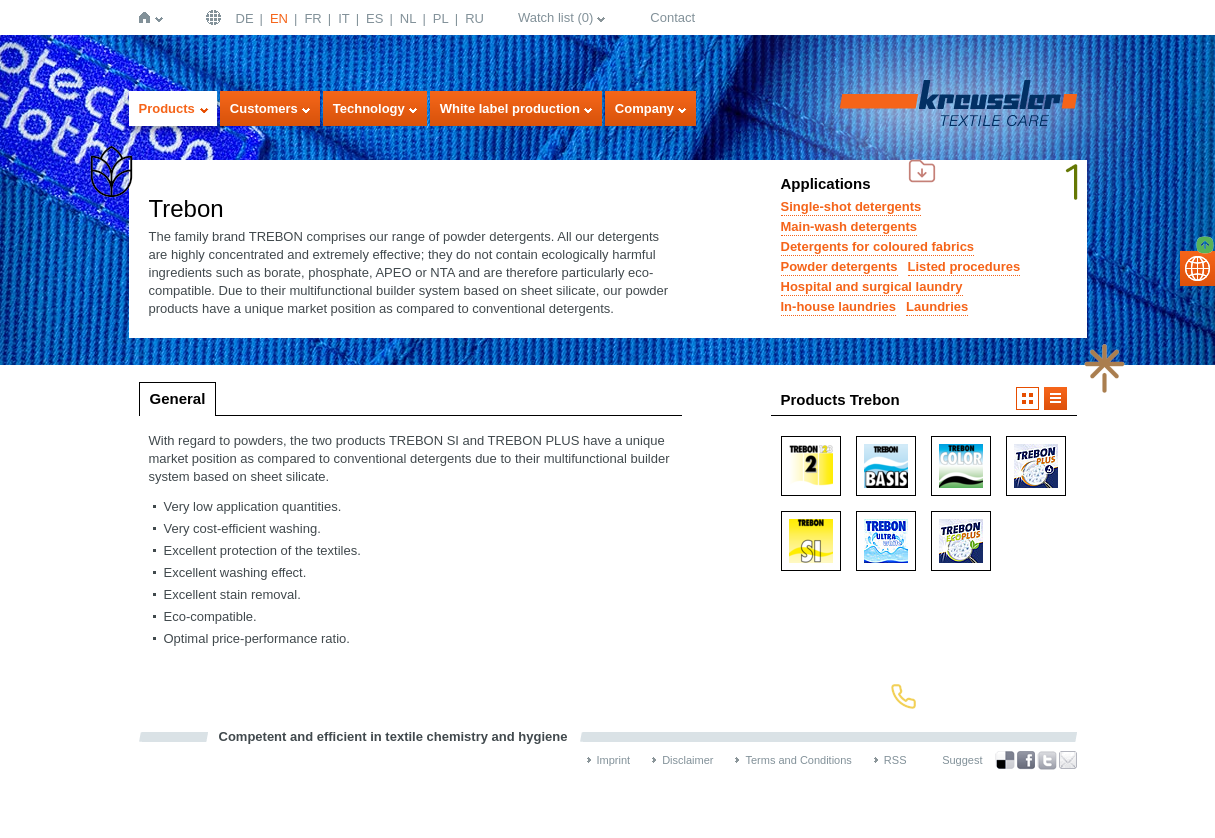 The width and height of the screenshot is (1215, 838). I want to click on upload a file or document, so click(1205, 245).